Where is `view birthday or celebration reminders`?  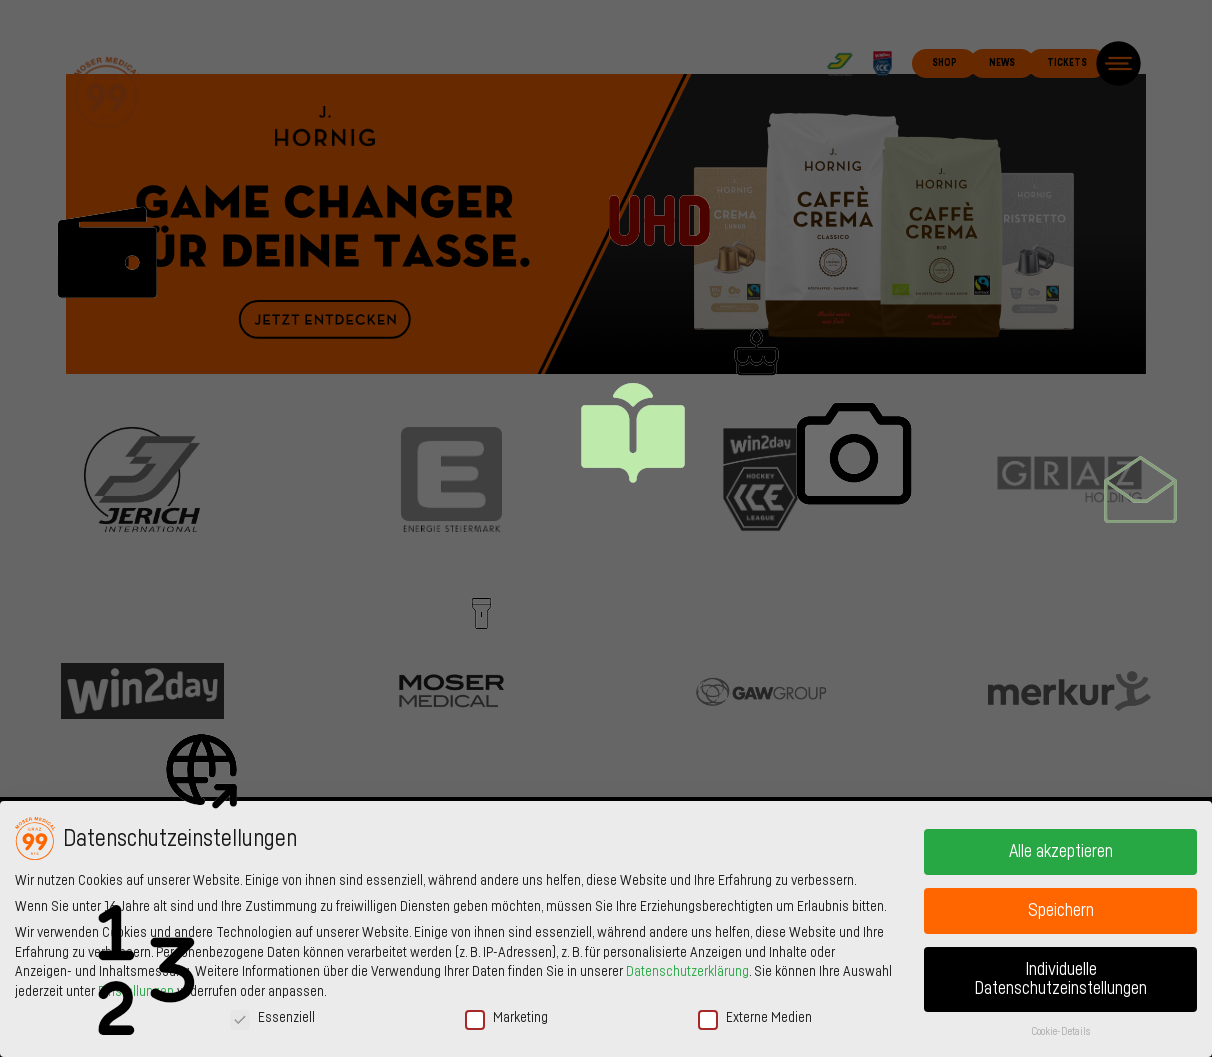 view birthday or celebration reminders is located at coordinates (756, 355).